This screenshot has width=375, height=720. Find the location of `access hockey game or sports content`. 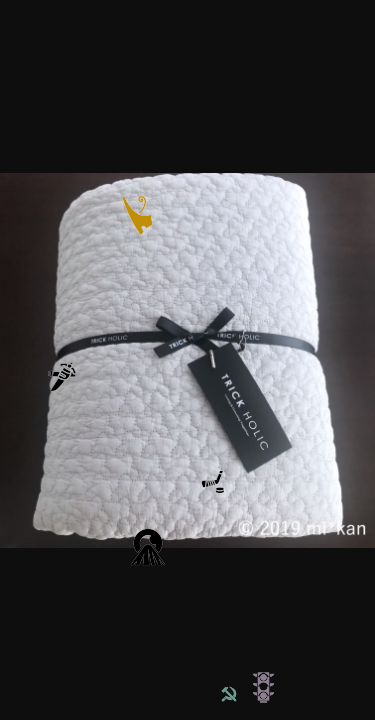

access hockey game or sports content is located at coordinates (213, 482).